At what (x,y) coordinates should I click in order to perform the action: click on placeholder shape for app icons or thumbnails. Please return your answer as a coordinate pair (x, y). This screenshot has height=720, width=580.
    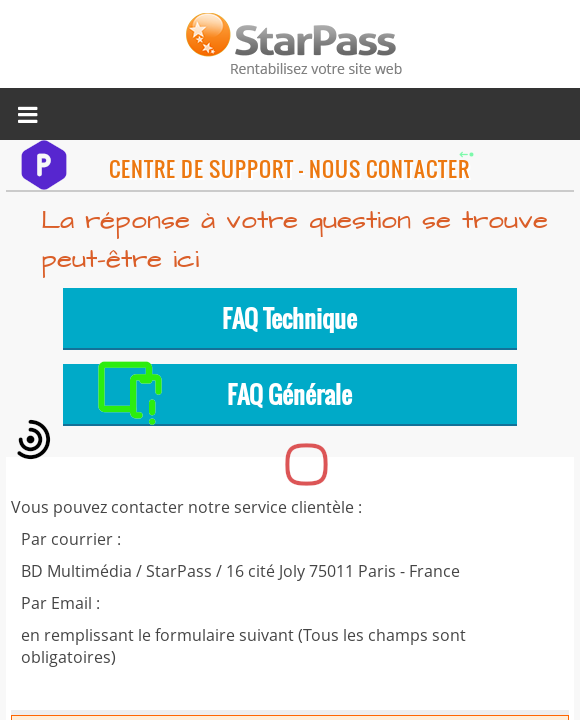
    Looking at the image, I should click on (306, 464).